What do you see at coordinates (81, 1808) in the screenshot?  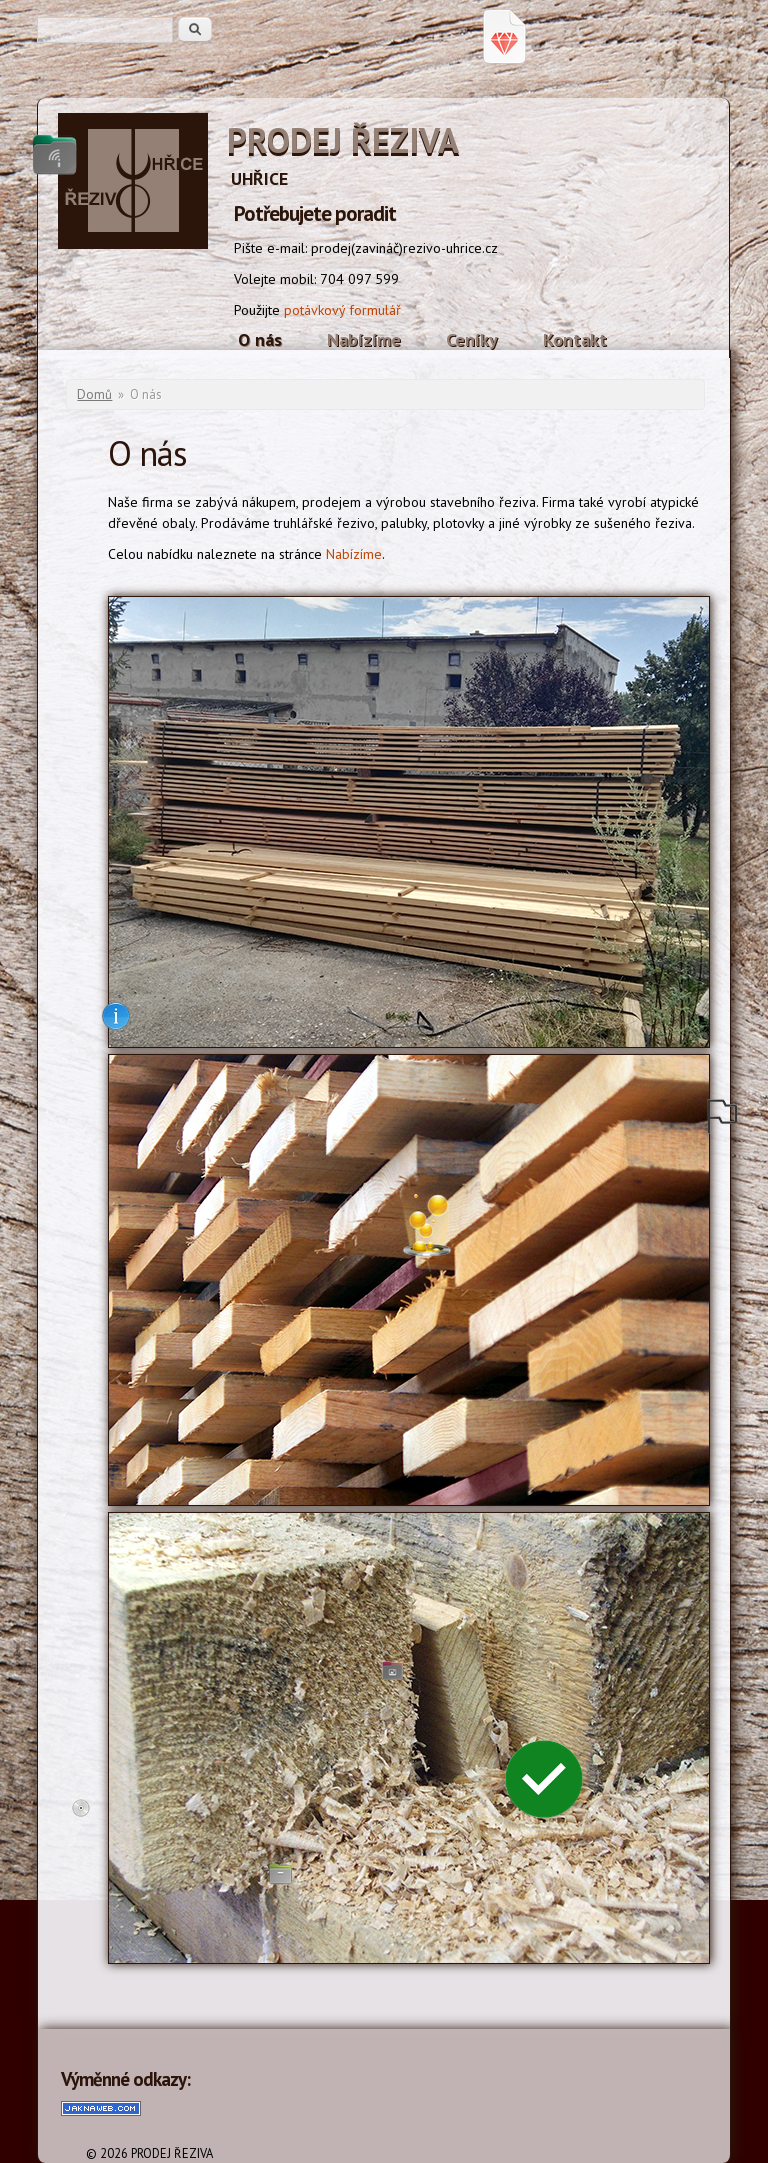 I see `access optical disc drive or CD/DVD media` at bounding box center [81, 1808].